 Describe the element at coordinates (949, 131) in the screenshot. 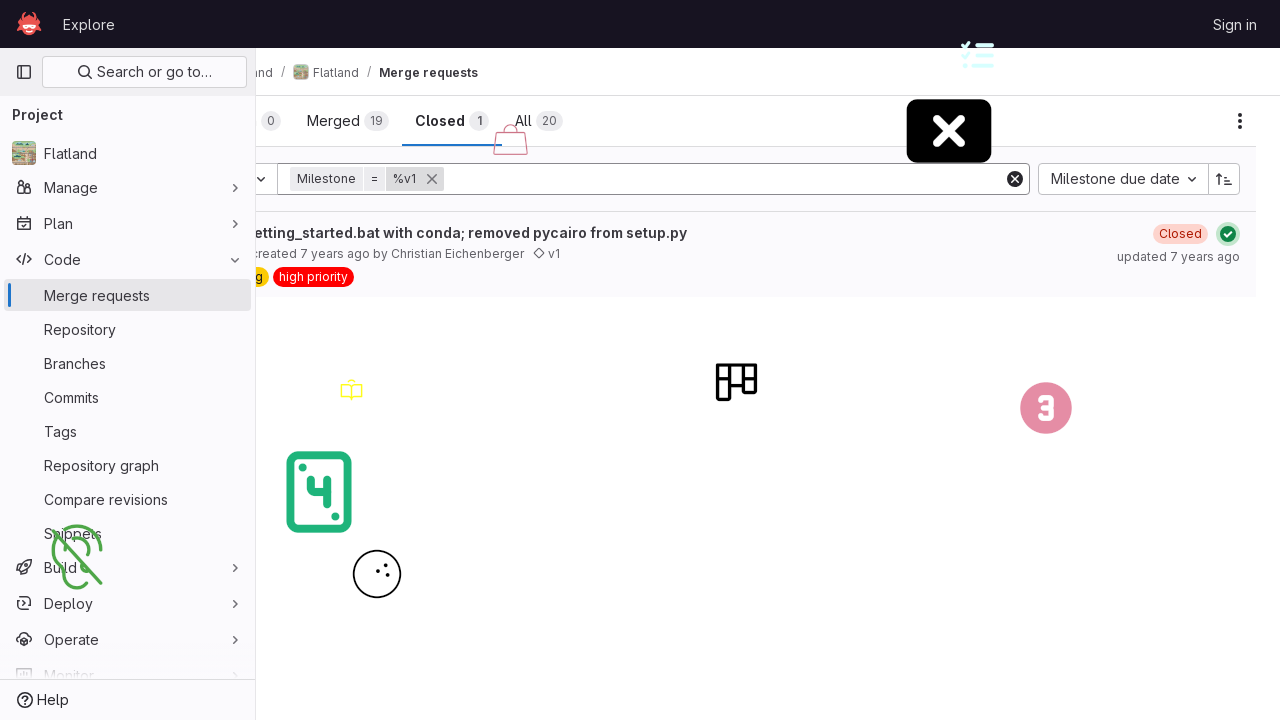

I see `close or dismiss a dialog box` at that location.